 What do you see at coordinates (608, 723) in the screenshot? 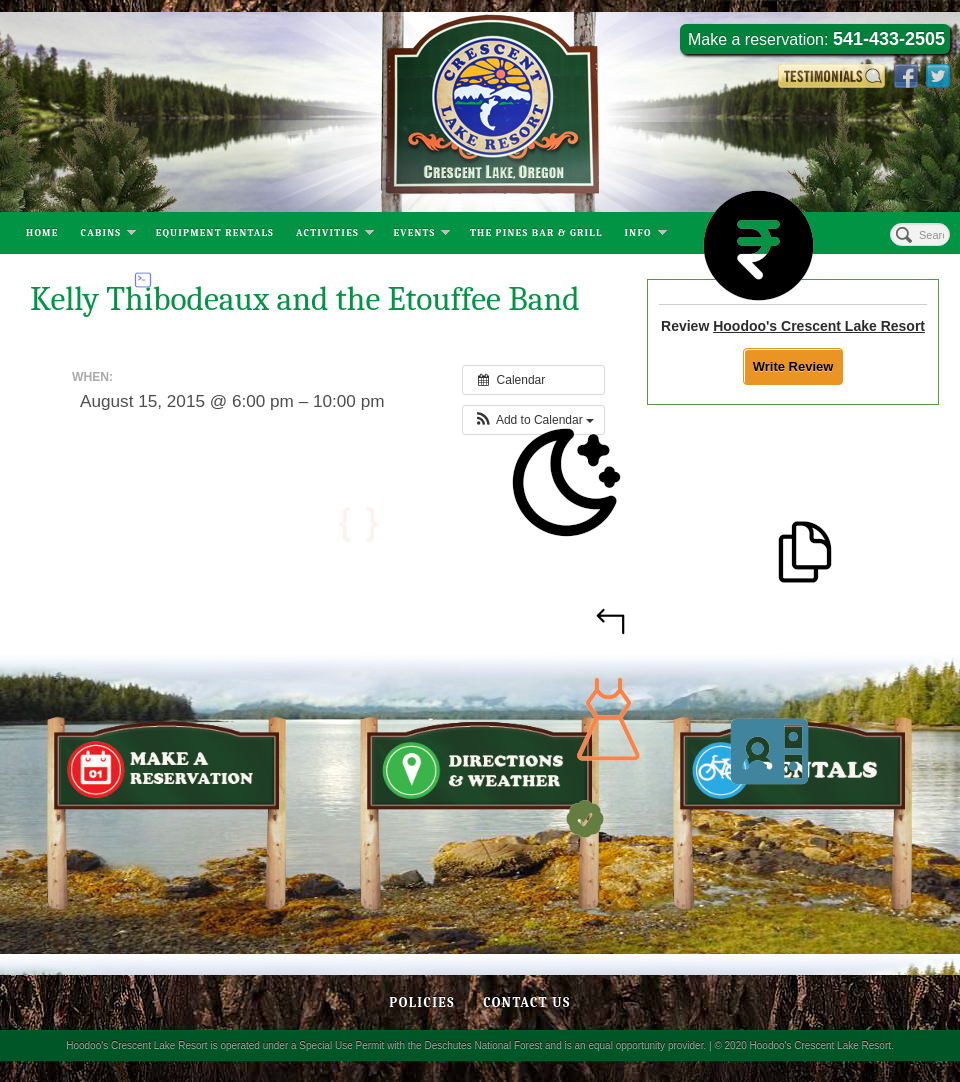
I see `browse women's clothing` at bounding box center [608, 723].